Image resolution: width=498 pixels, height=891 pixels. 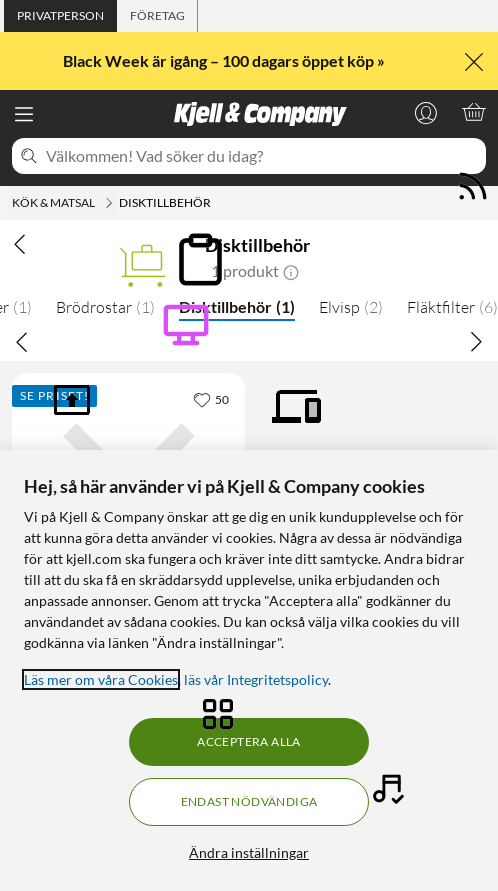 What do you see at coordinates (72, 400) in the screenshot?
I see `present to all participants` at bounding box center [72, 400].